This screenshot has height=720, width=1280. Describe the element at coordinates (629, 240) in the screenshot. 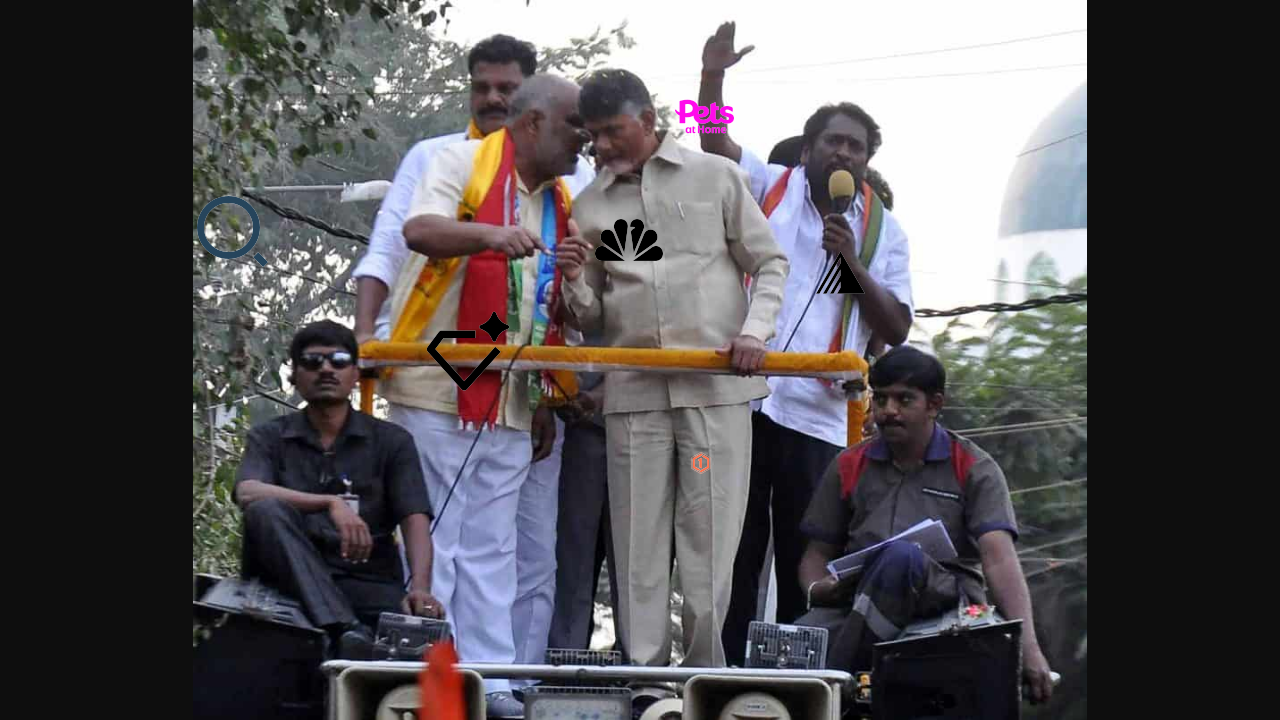

I see `NBC network branding or logo` at that location.